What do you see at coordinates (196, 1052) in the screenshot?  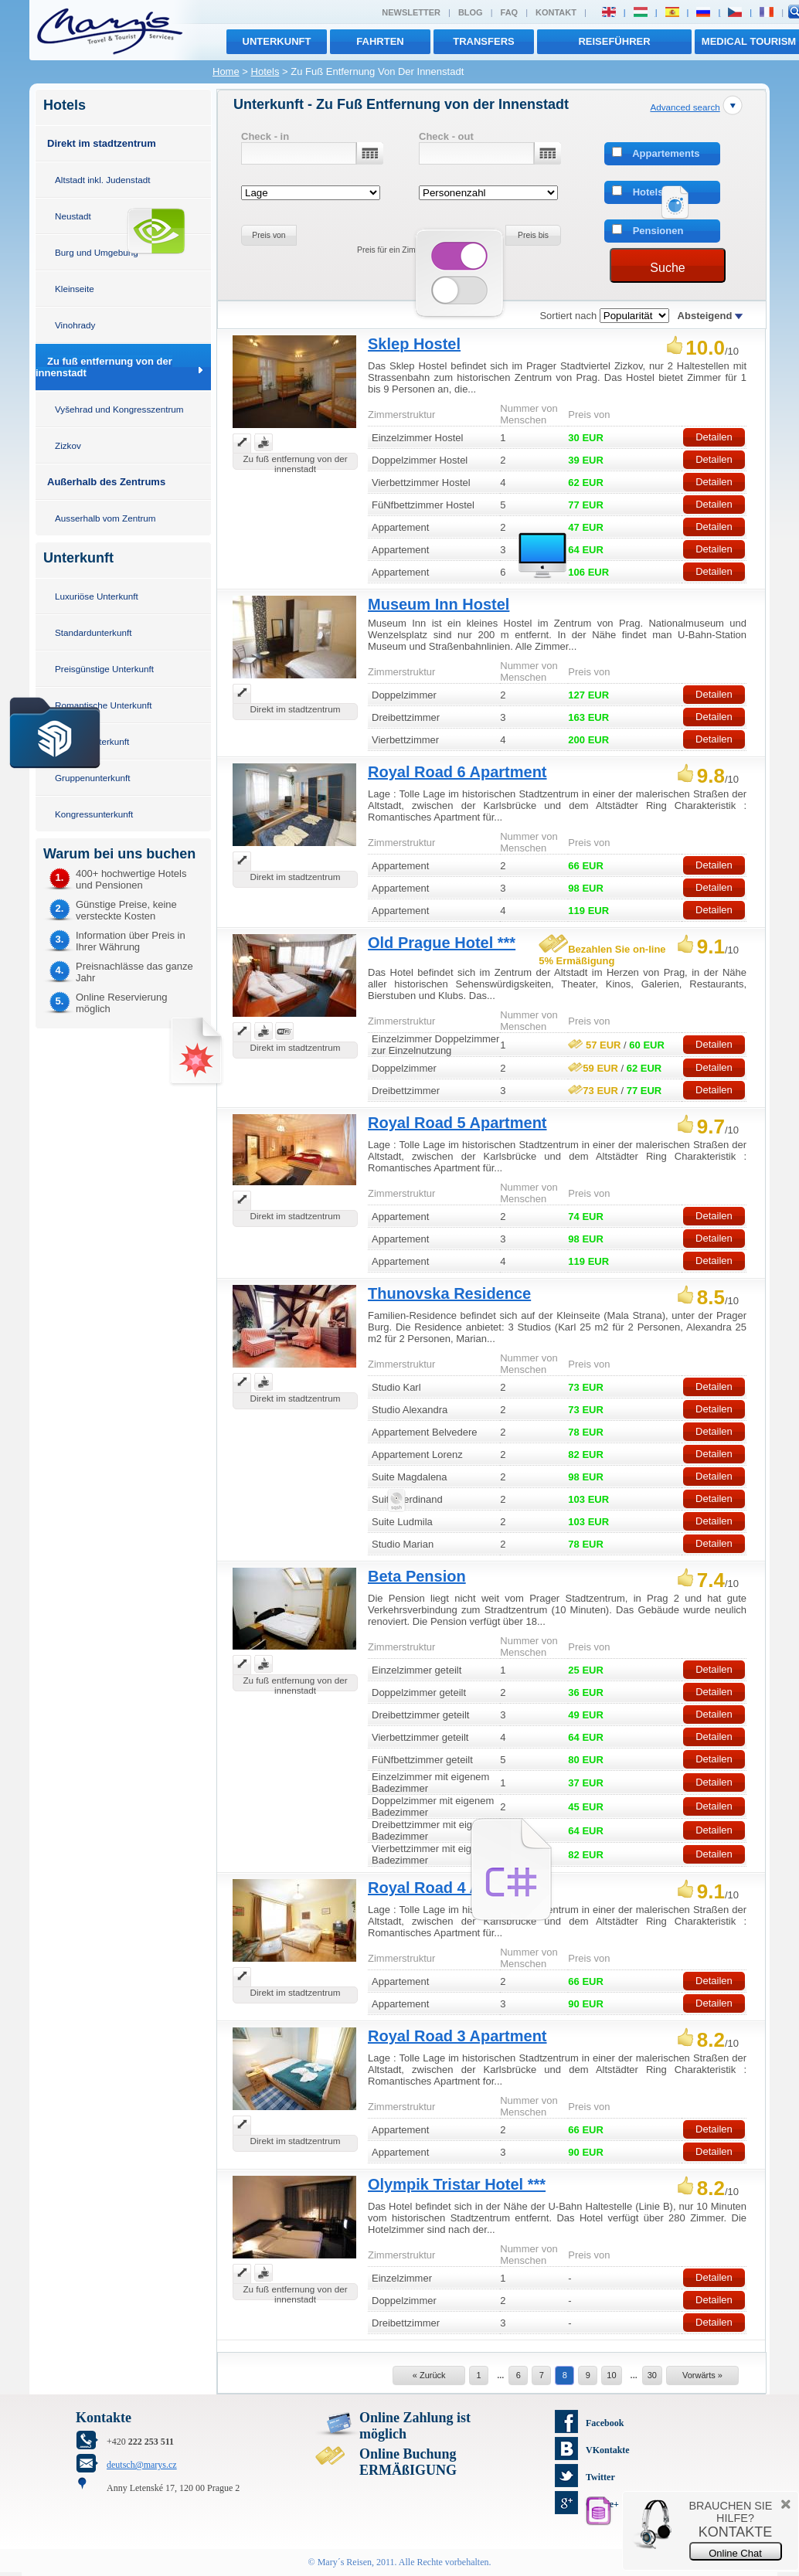 I see `a Mathematica notebook or computation file` at bounding box center [196, 1052].